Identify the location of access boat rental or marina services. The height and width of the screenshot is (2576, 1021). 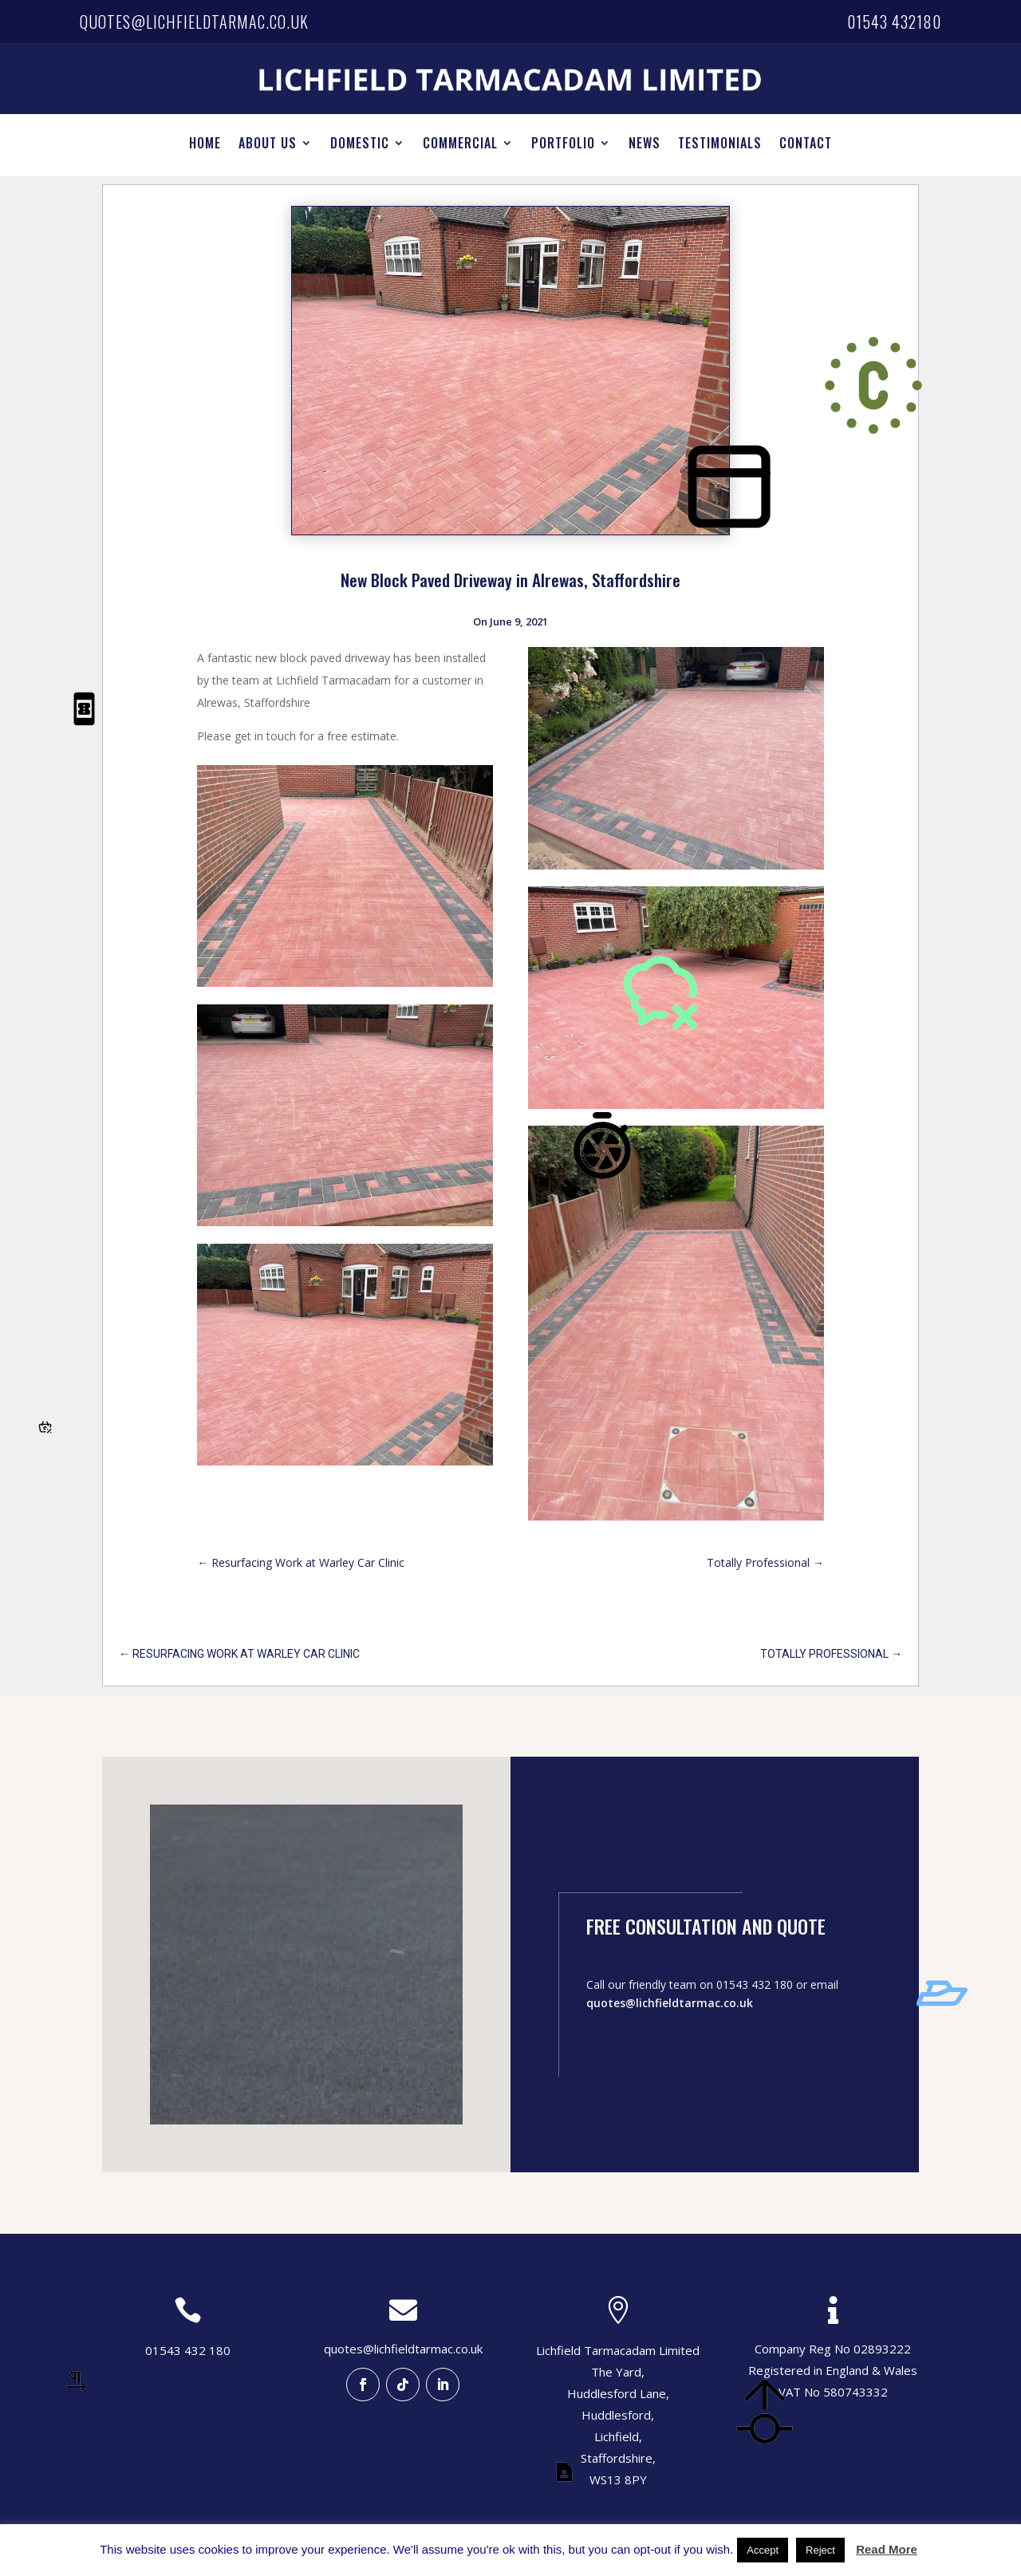
(942, 1992).